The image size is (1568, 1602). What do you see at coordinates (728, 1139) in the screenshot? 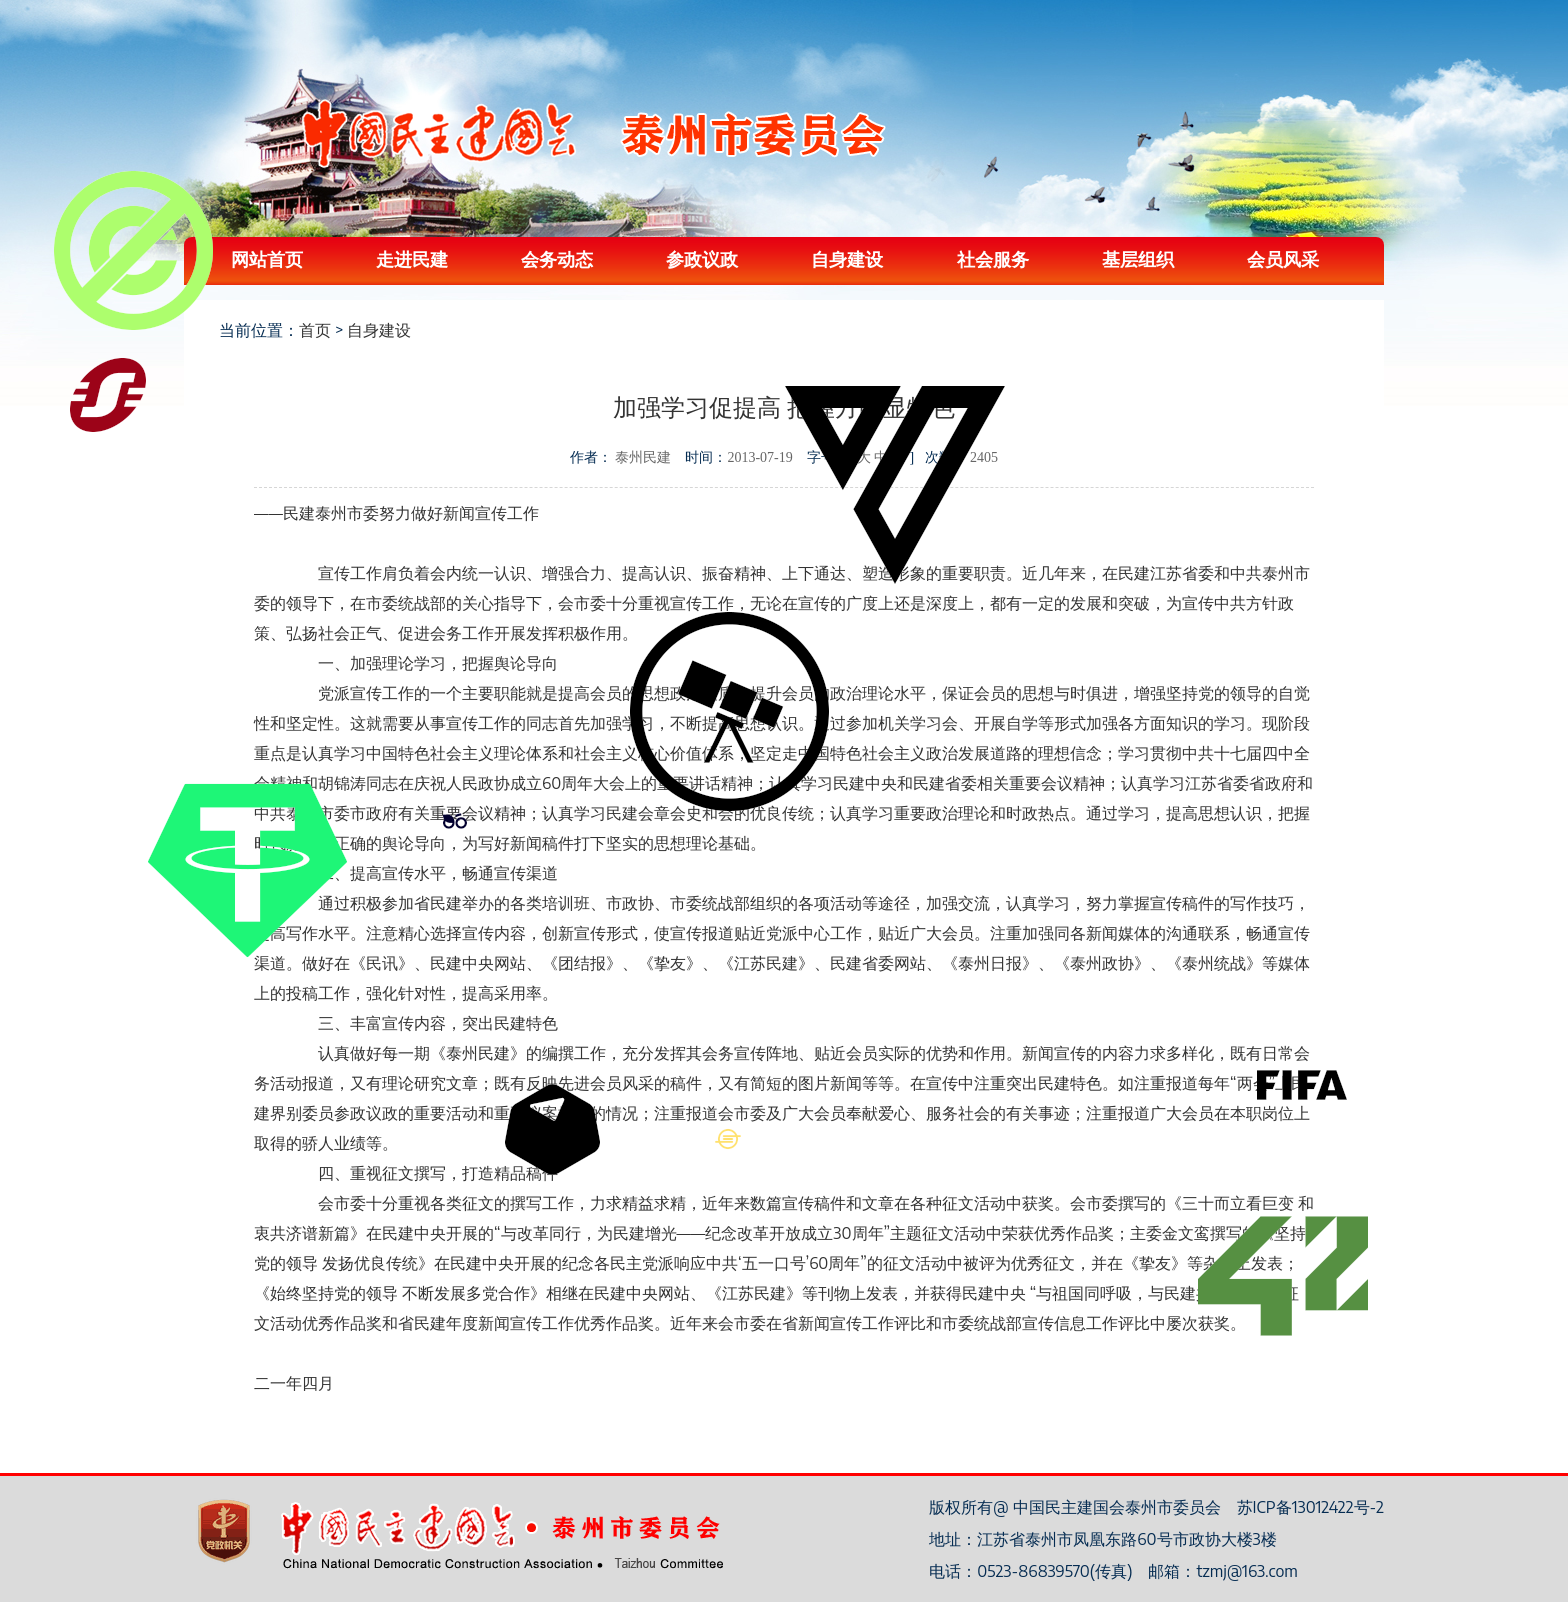
I see `ioxhost web hosting service logo` at bounding box center [728, 1139].